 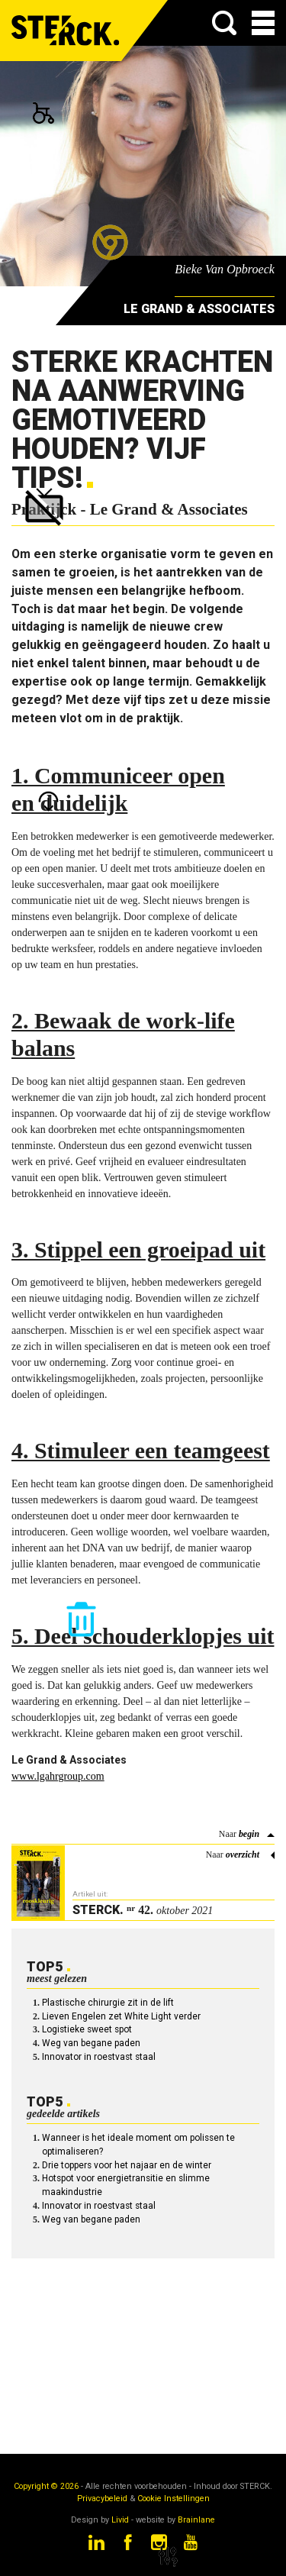 I want to click on delete selected item, so click(x=81, y=1619).